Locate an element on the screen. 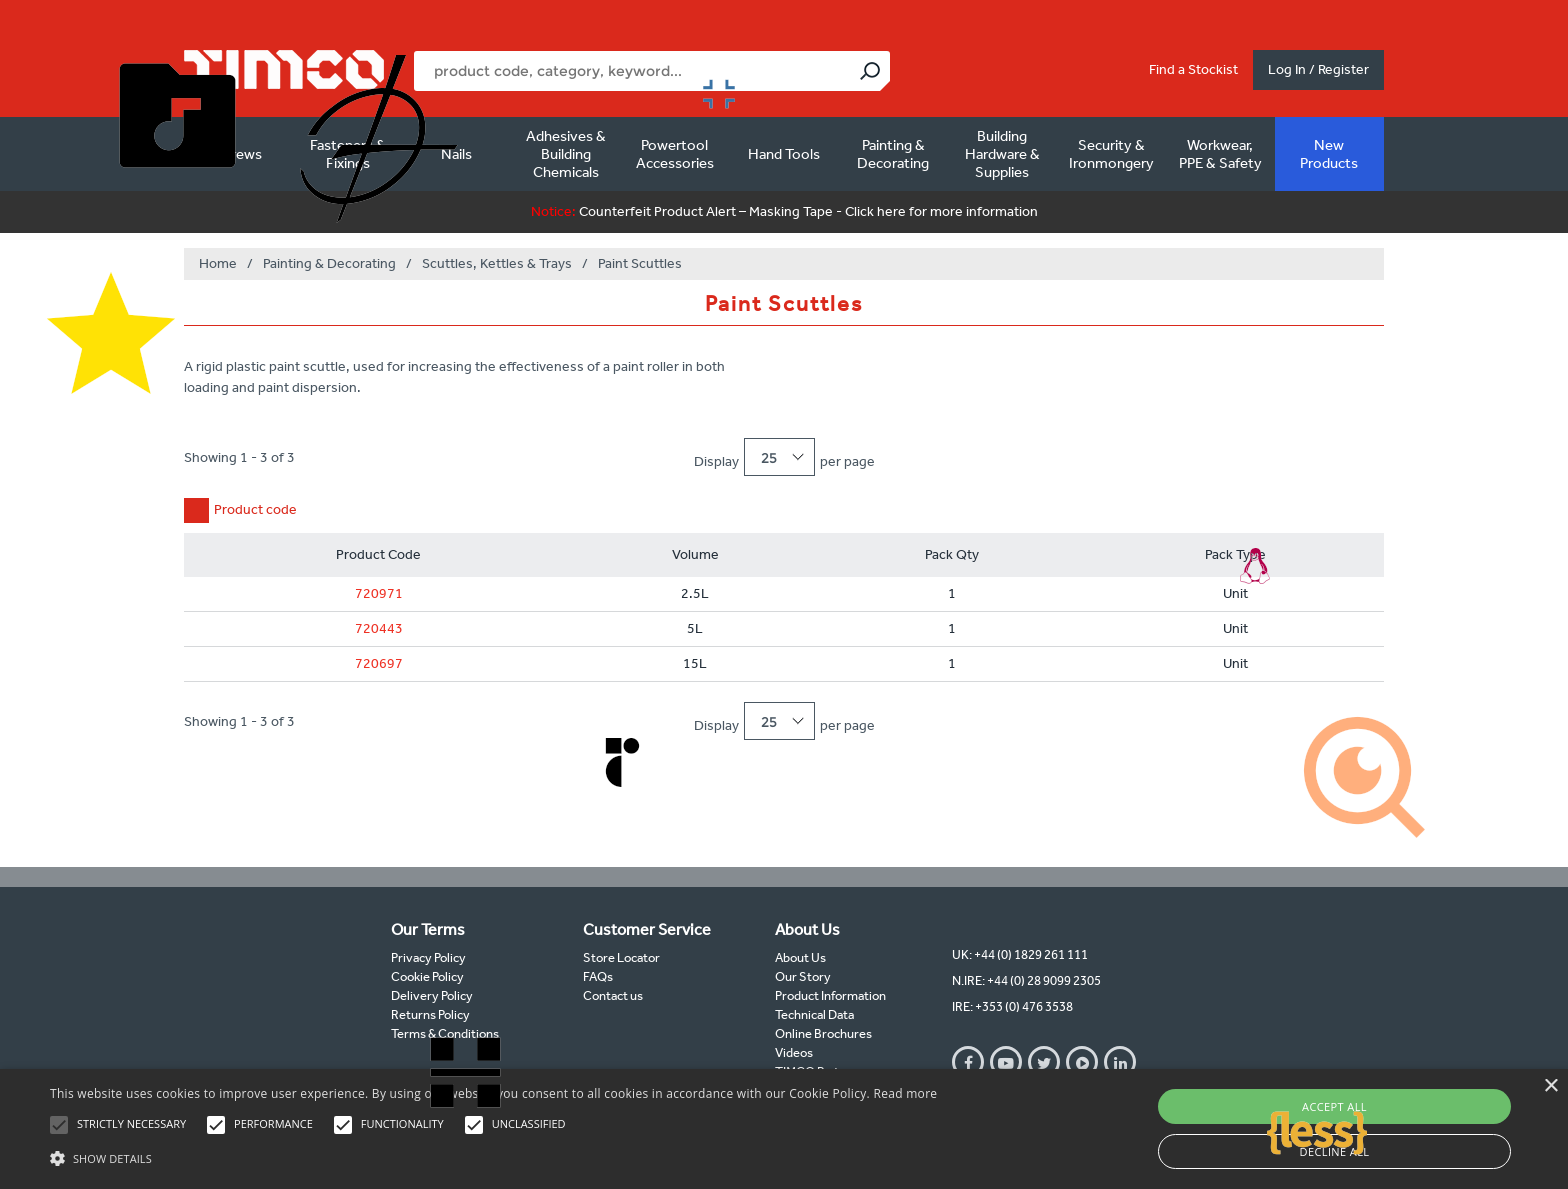 Image resolution: width=1568 pixels, height=1189 pixels. exit fullscreen mode is located at coordinates (719, 94).